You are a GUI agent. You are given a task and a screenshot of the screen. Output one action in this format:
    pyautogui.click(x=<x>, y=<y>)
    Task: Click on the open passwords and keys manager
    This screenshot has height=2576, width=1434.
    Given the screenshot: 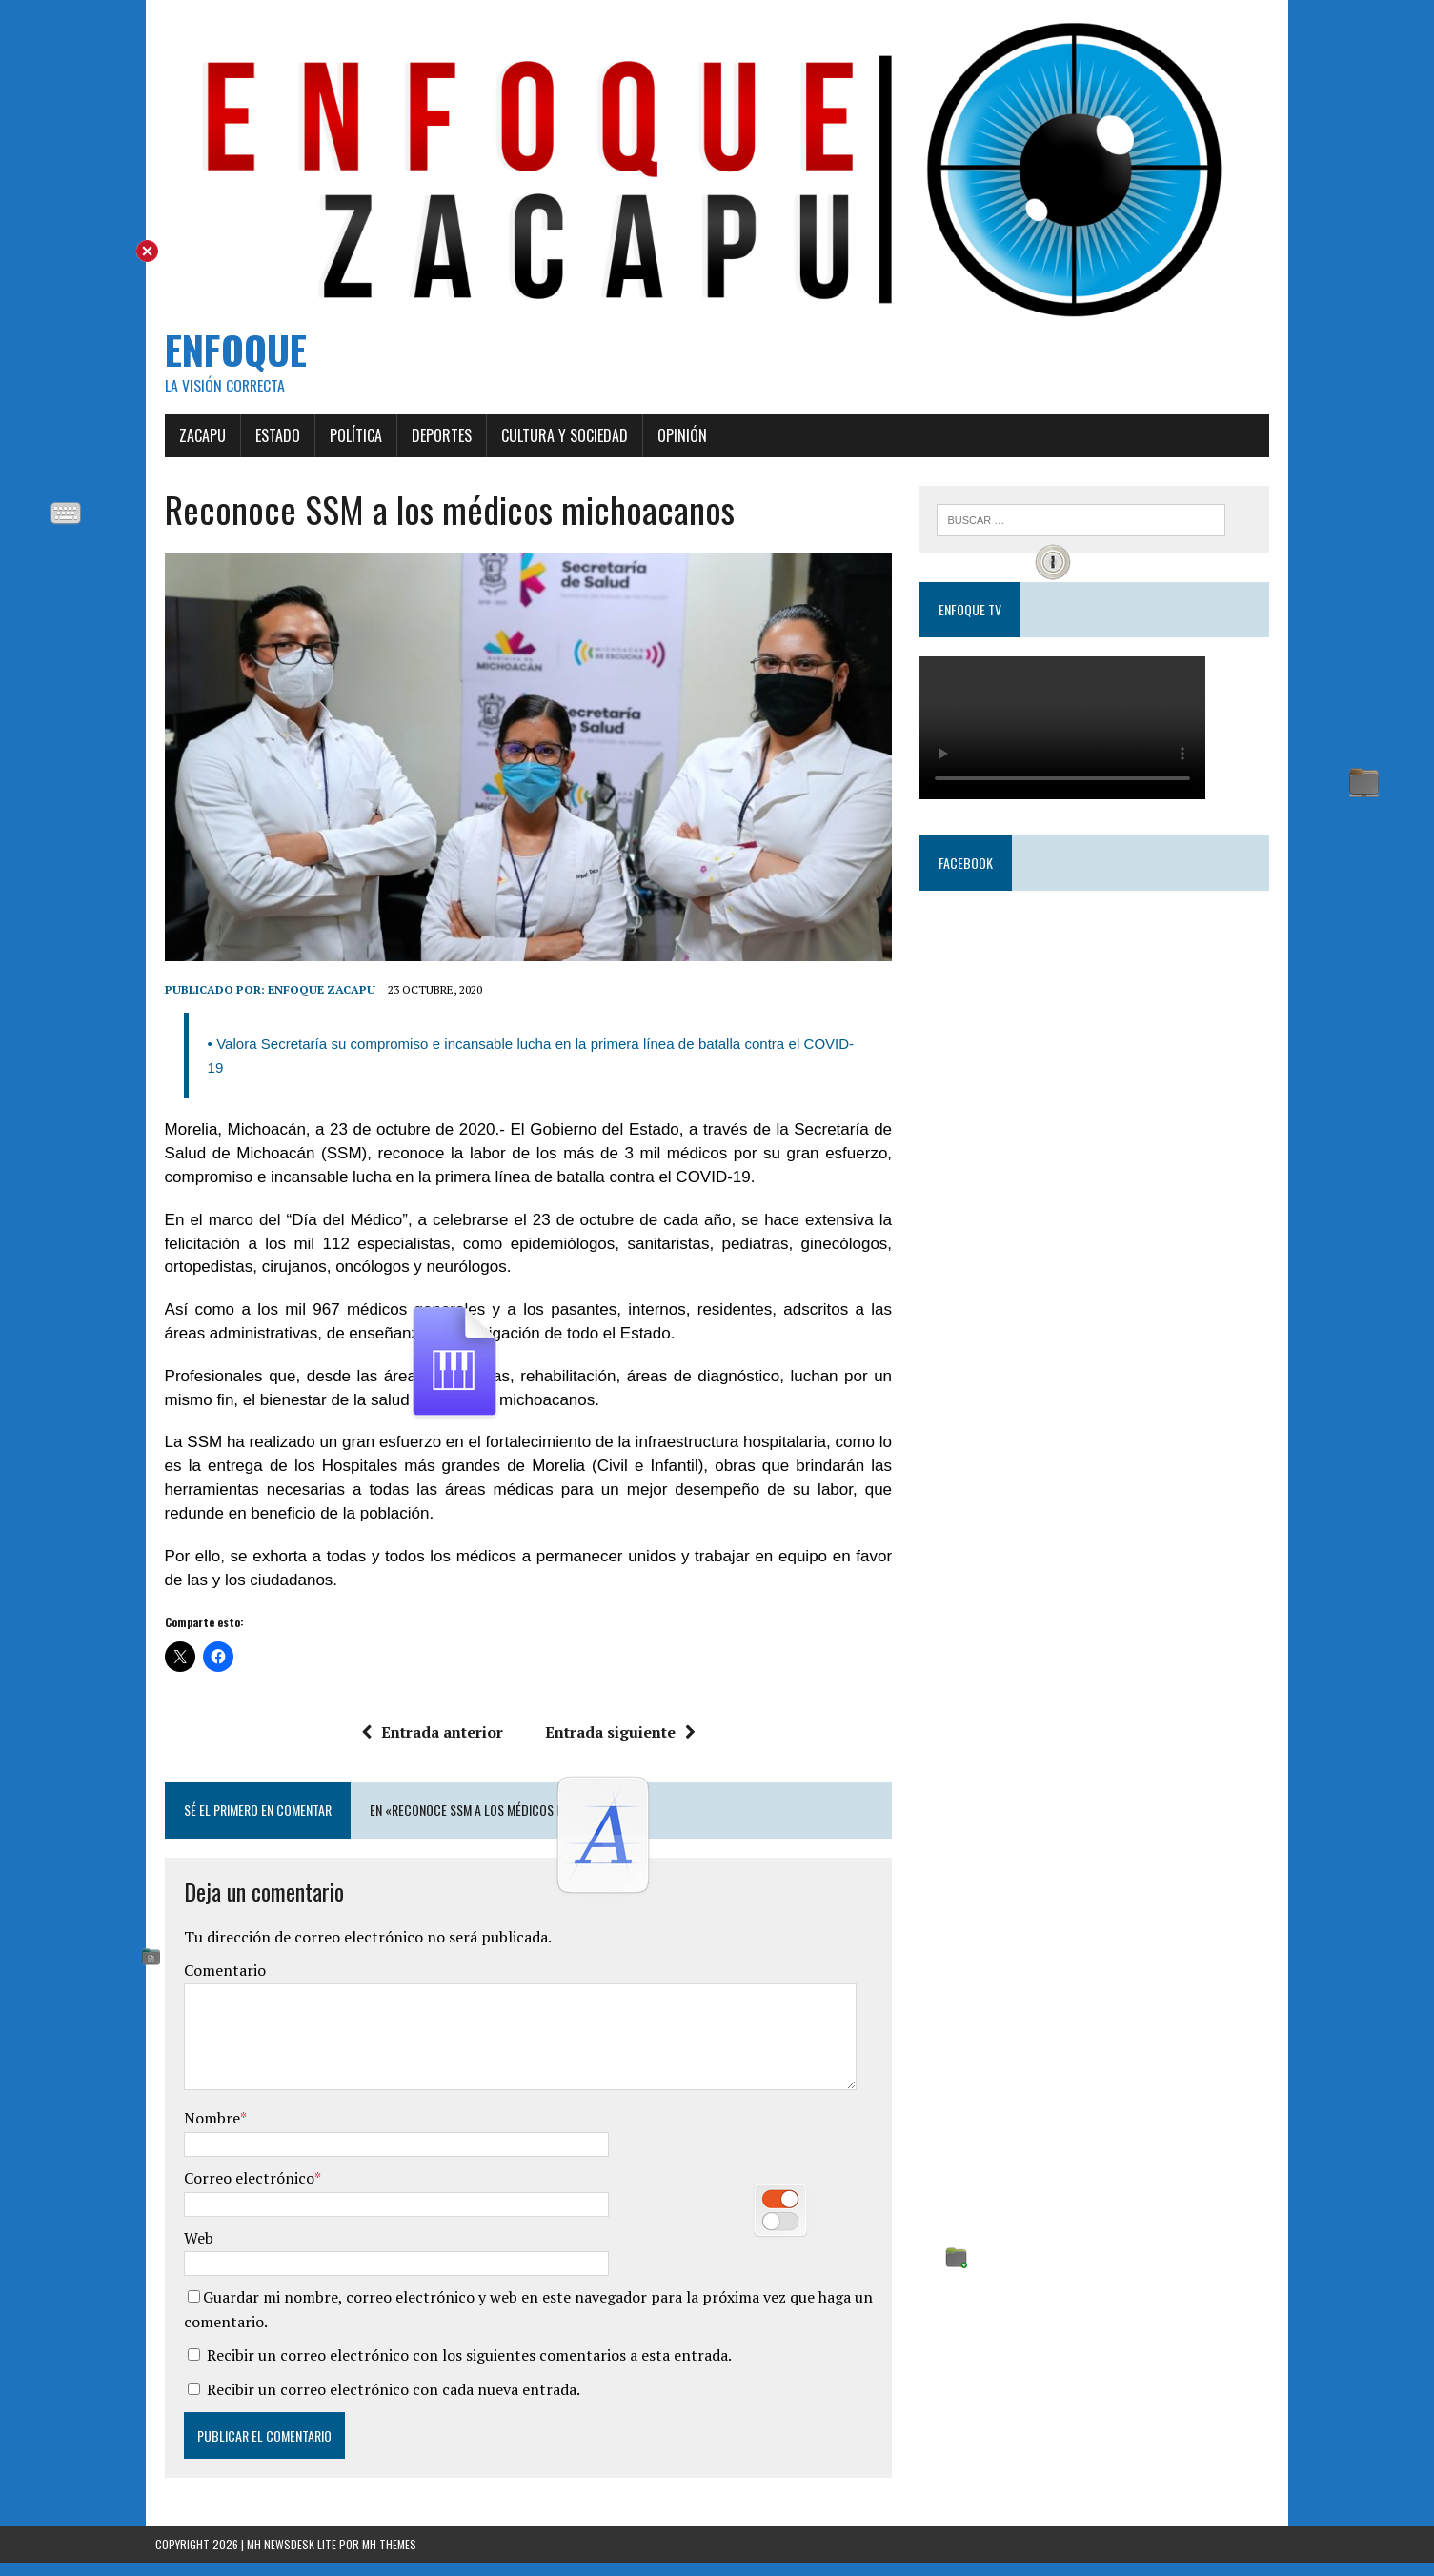 What is the action you would take?
    pyautogui.click(x=1053, y=562)
    